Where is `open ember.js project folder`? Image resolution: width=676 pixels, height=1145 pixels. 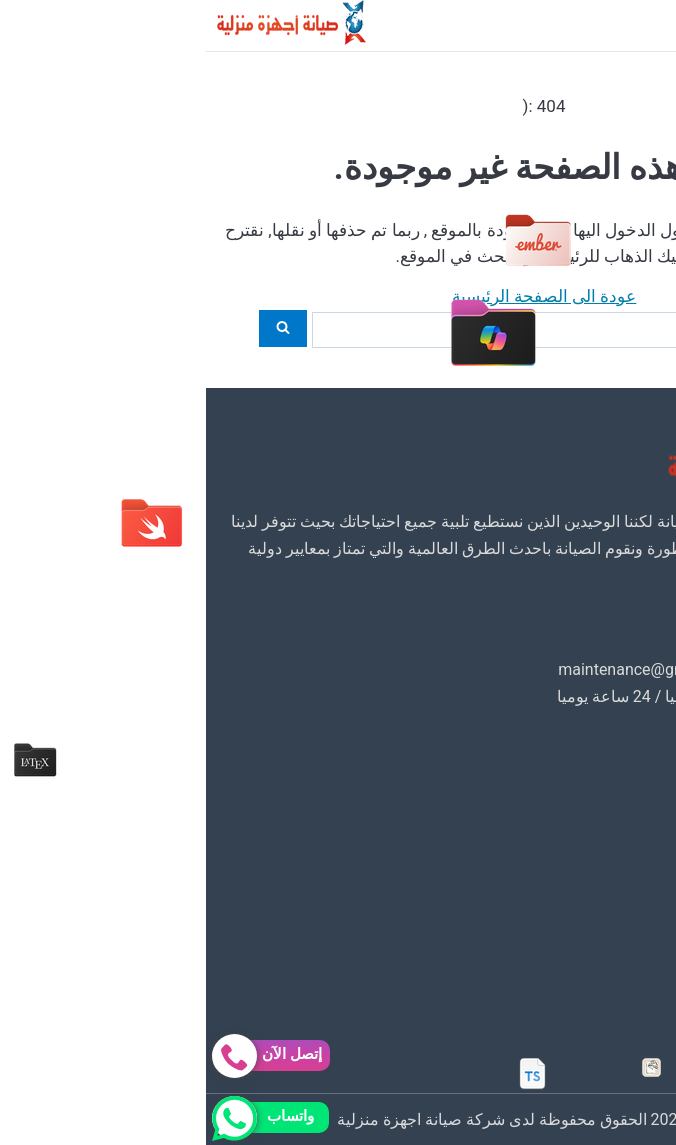 open ember.js project folder is located at coordinates (538, 242).